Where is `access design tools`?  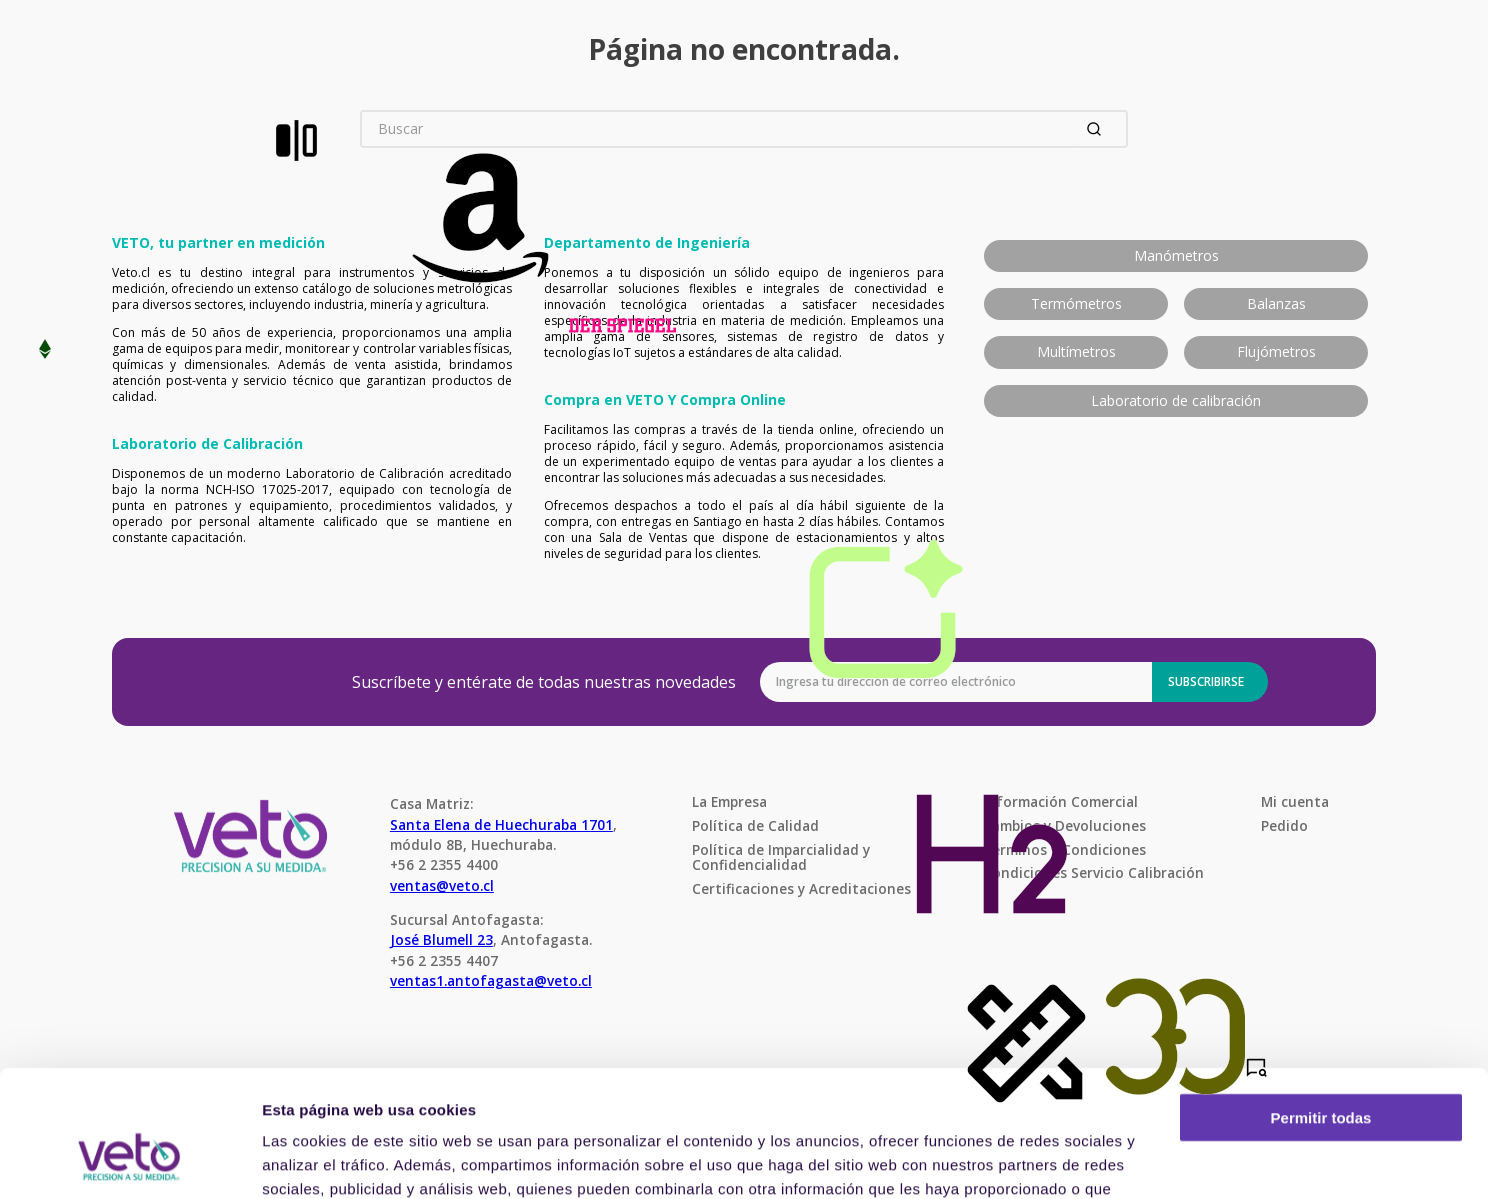 access design tools is located at coordinates (1026, 1043).